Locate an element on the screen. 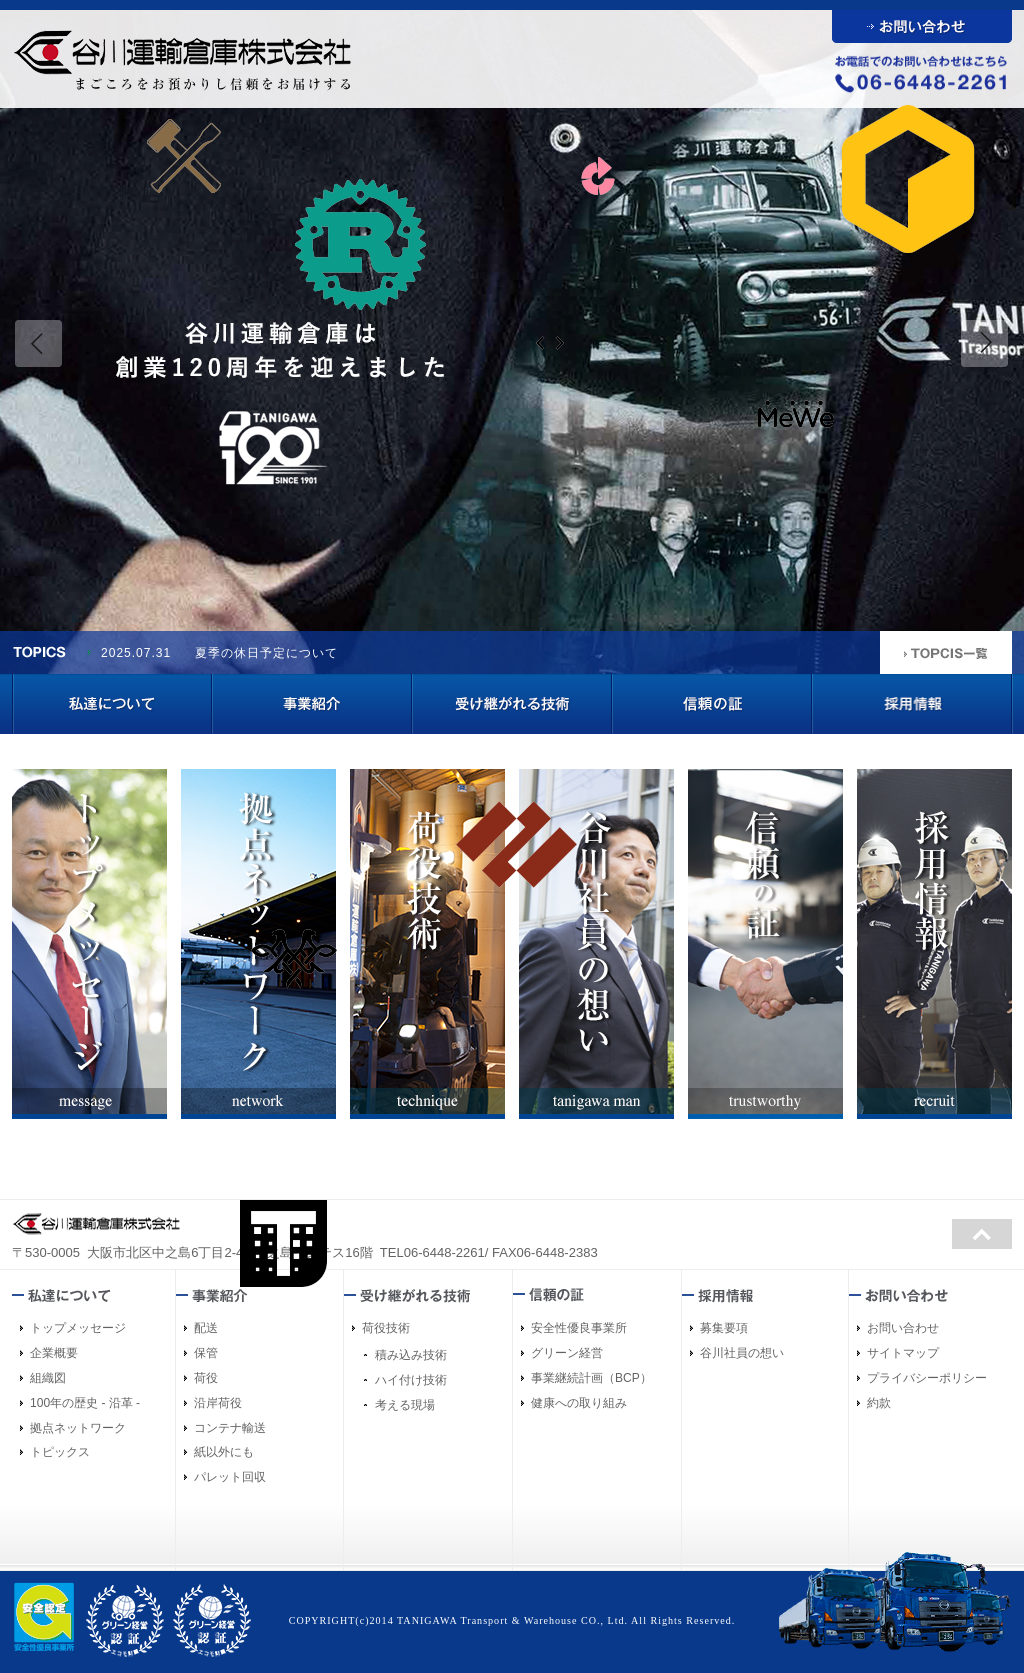  visit the thanos project website or documentation is located at coordinates (283, 1243).